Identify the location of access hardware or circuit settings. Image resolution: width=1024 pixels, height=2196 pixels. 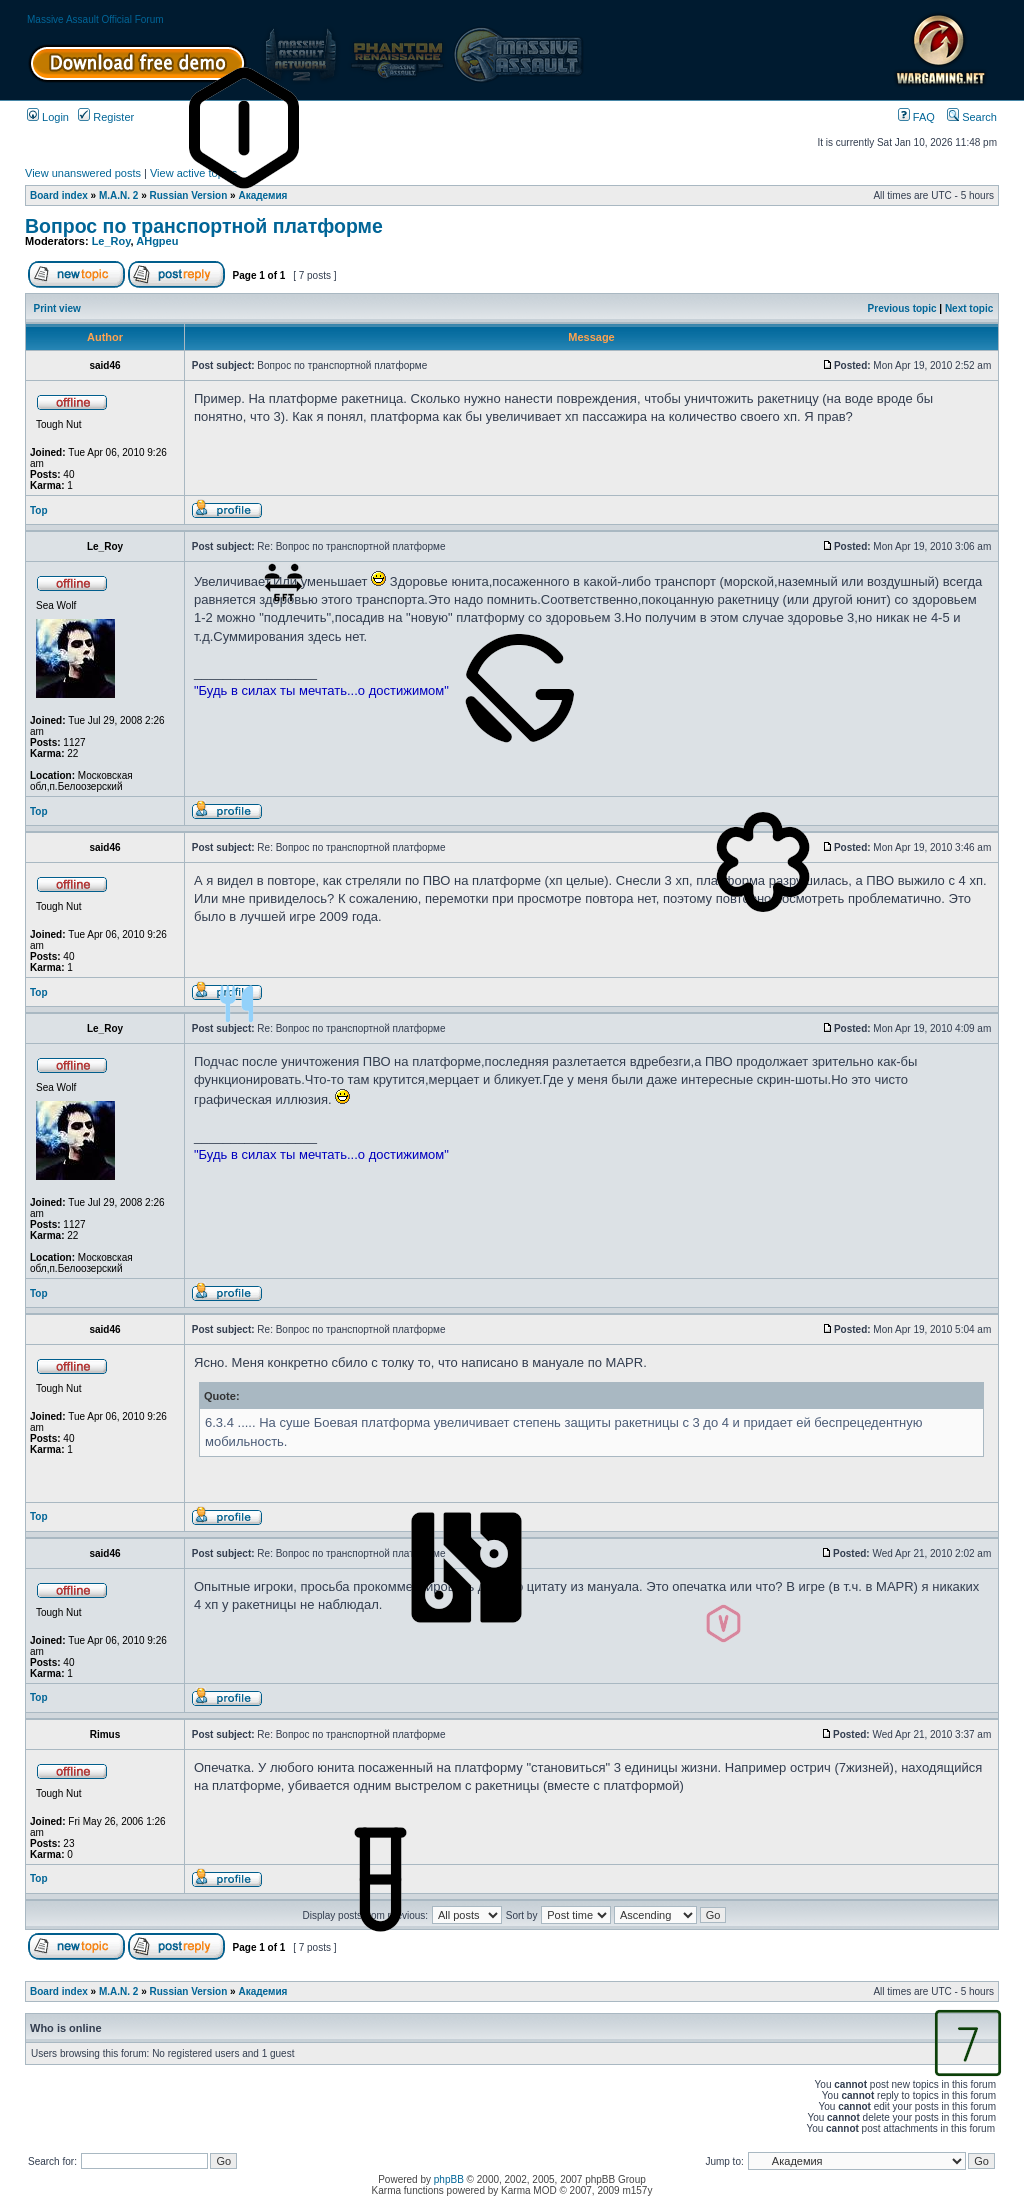
(466, 1567).